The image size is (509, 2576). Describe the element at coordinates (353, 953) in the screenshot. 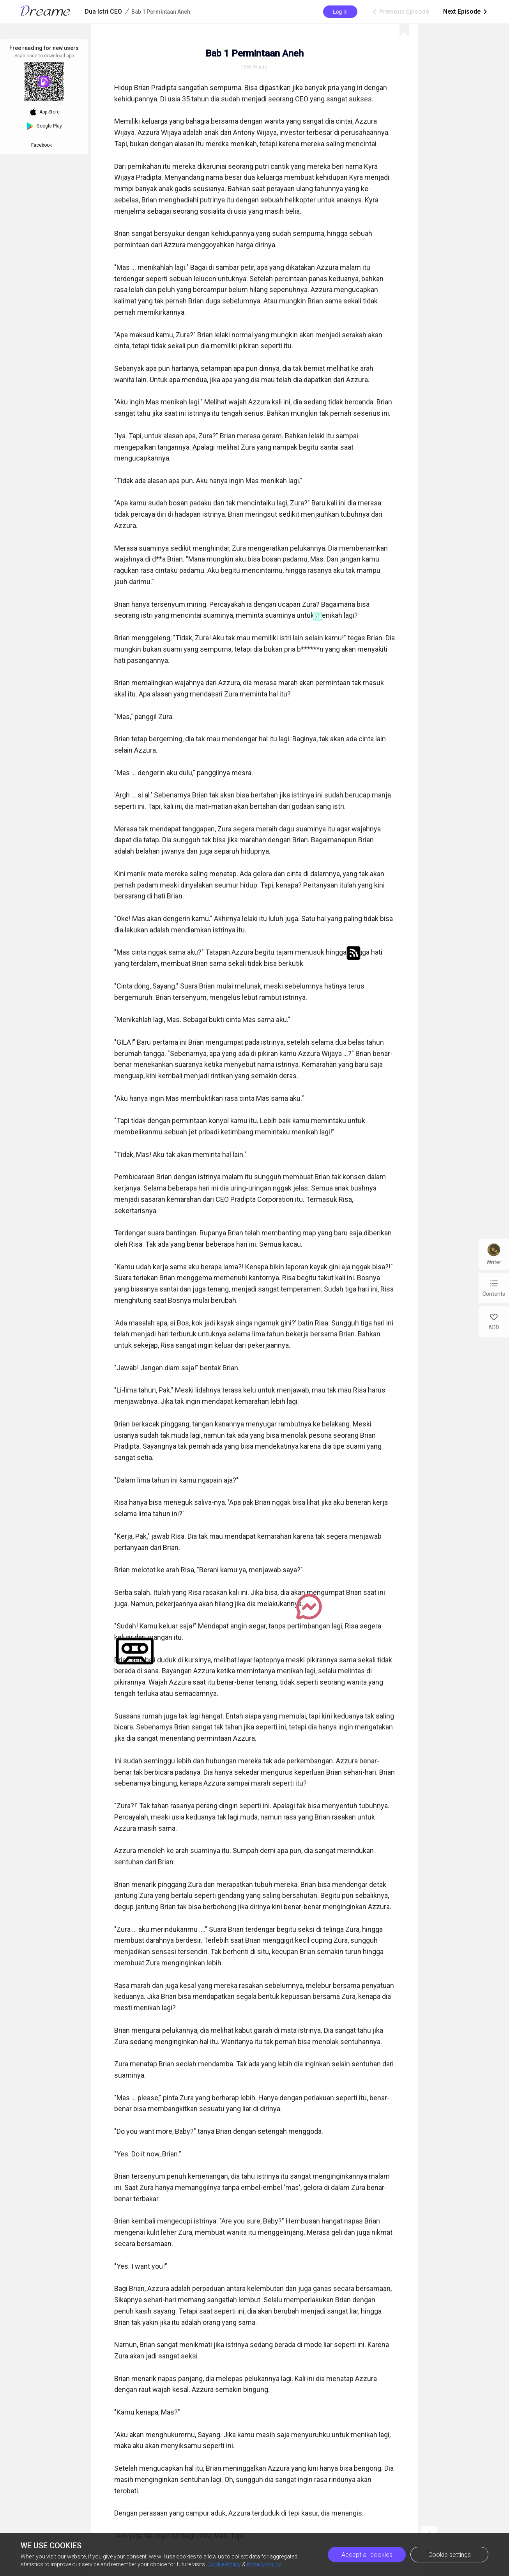

I see `subscribe to RSS feed` at that location.